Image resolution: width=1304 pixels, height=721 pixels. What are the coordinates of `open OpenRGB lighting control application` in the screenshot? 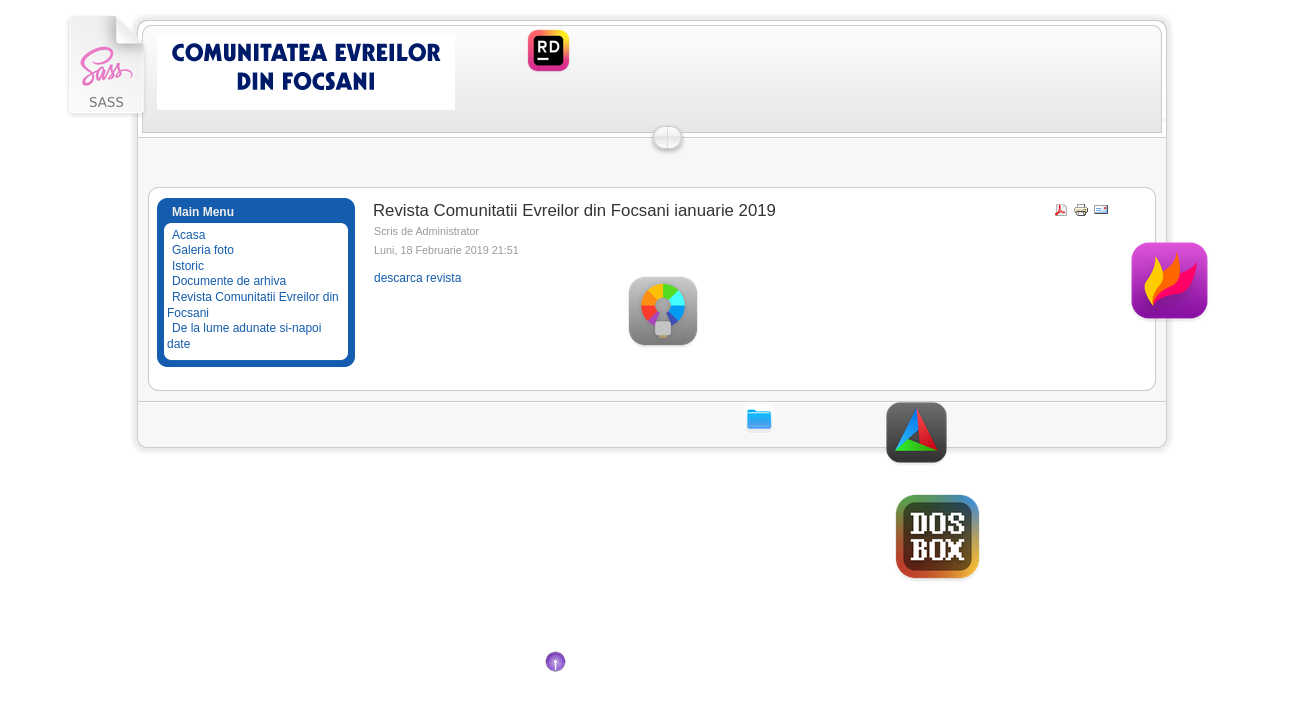 It's located at (663, 311).